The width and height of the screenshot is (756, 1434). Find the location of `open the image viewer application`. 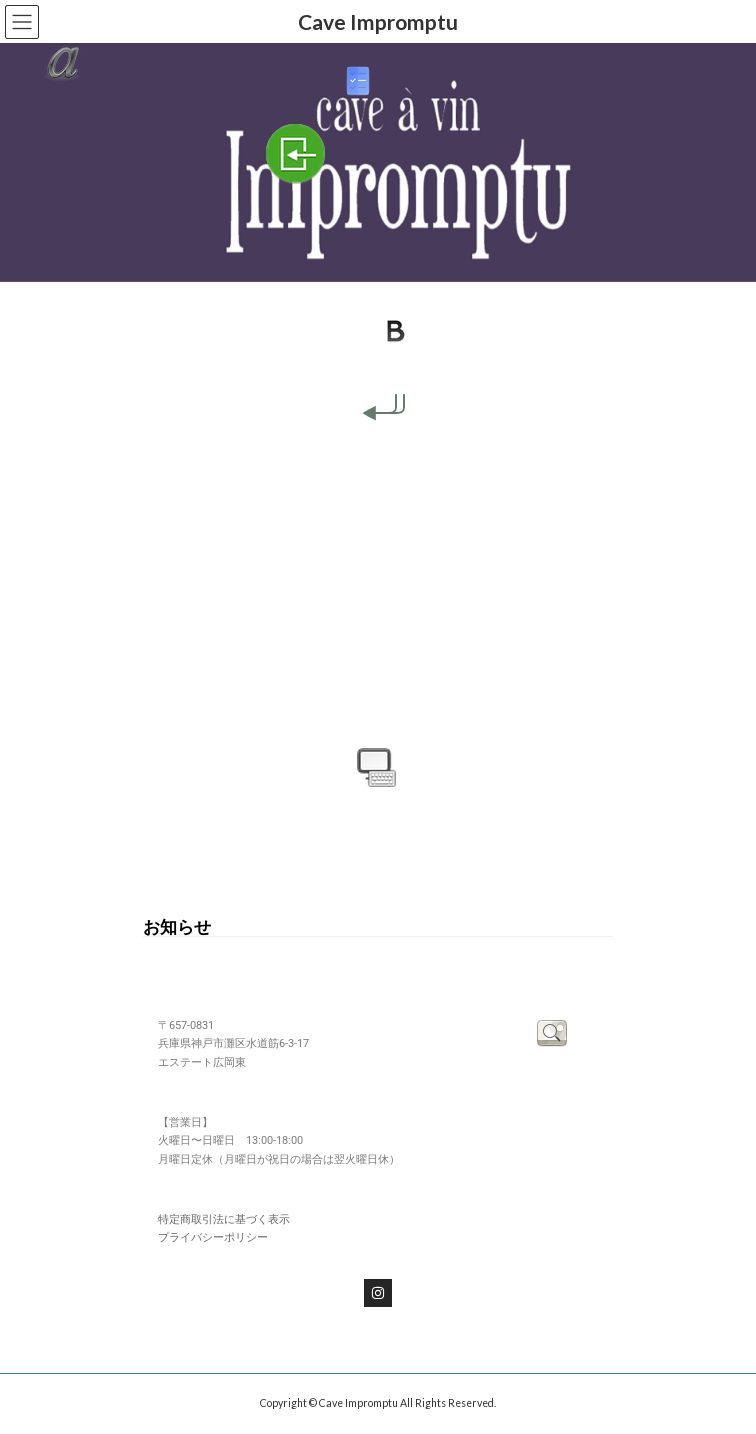

open the image viewer application is located at coordinates (552, 1033).